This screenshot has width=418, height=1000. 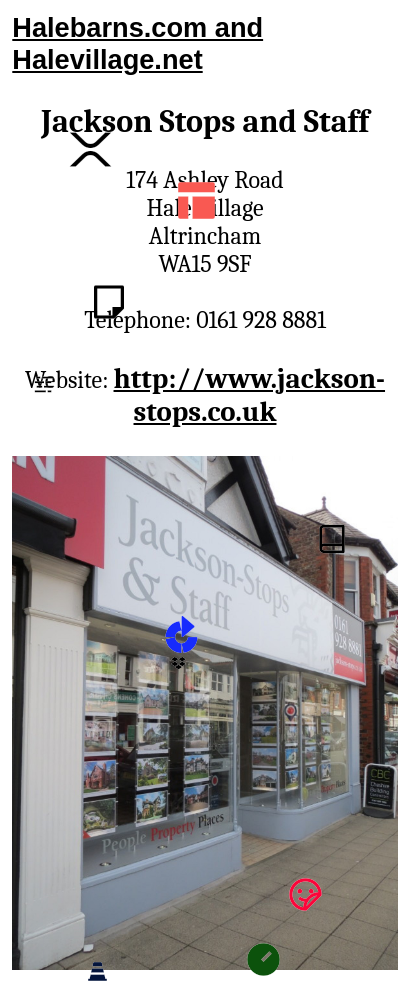 I want to click on switch to header and sidebar layout view, so click(x=196, y=200).